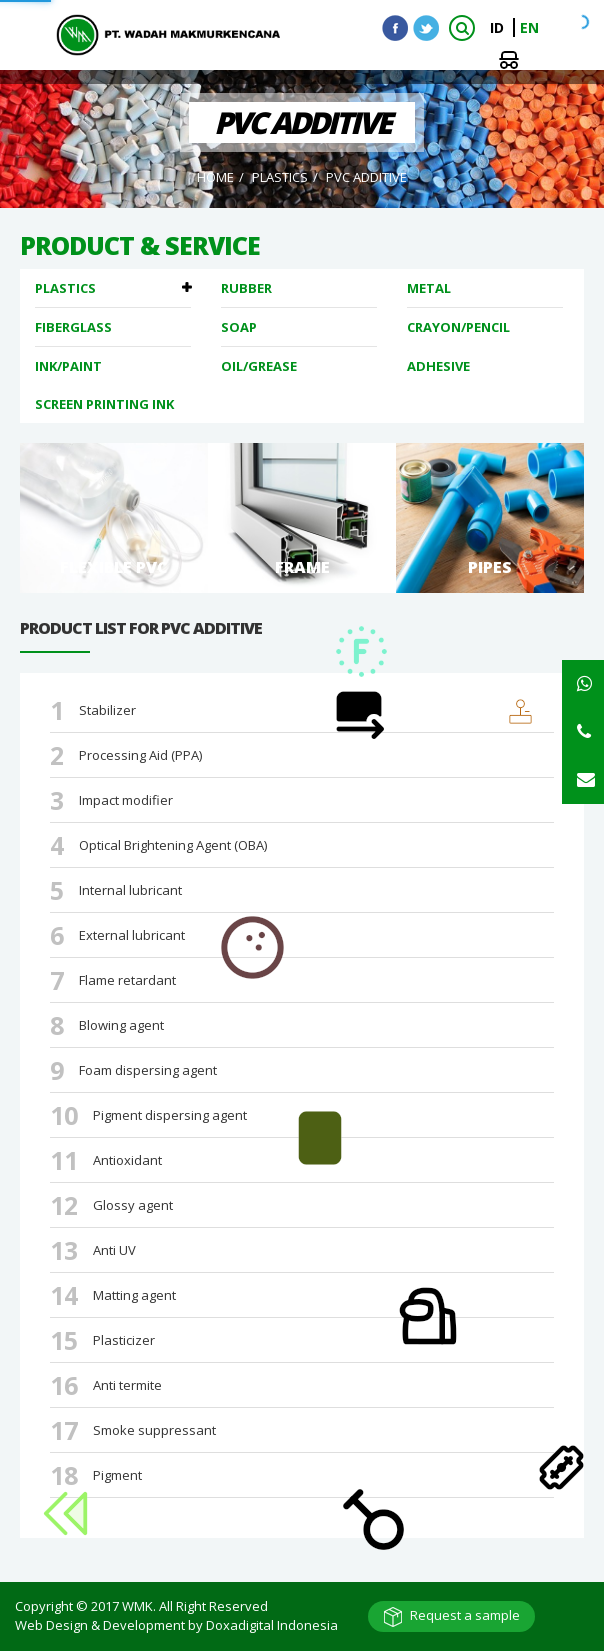 This screenshot has height=1651, width=604. I want to click on cutting or trimming tool, so click(561, 1467).